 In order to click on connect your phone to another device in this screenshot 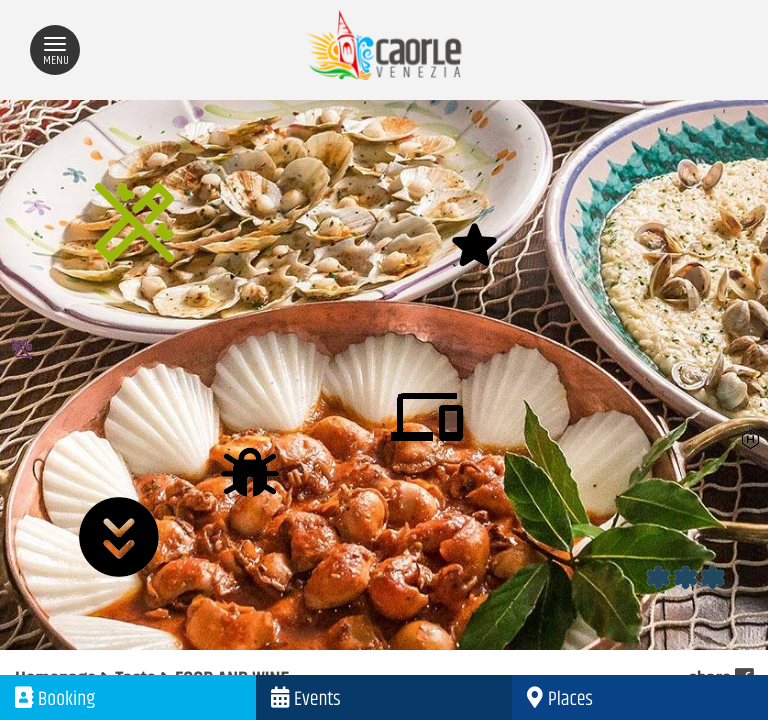, I will do `click(427, 417)`.